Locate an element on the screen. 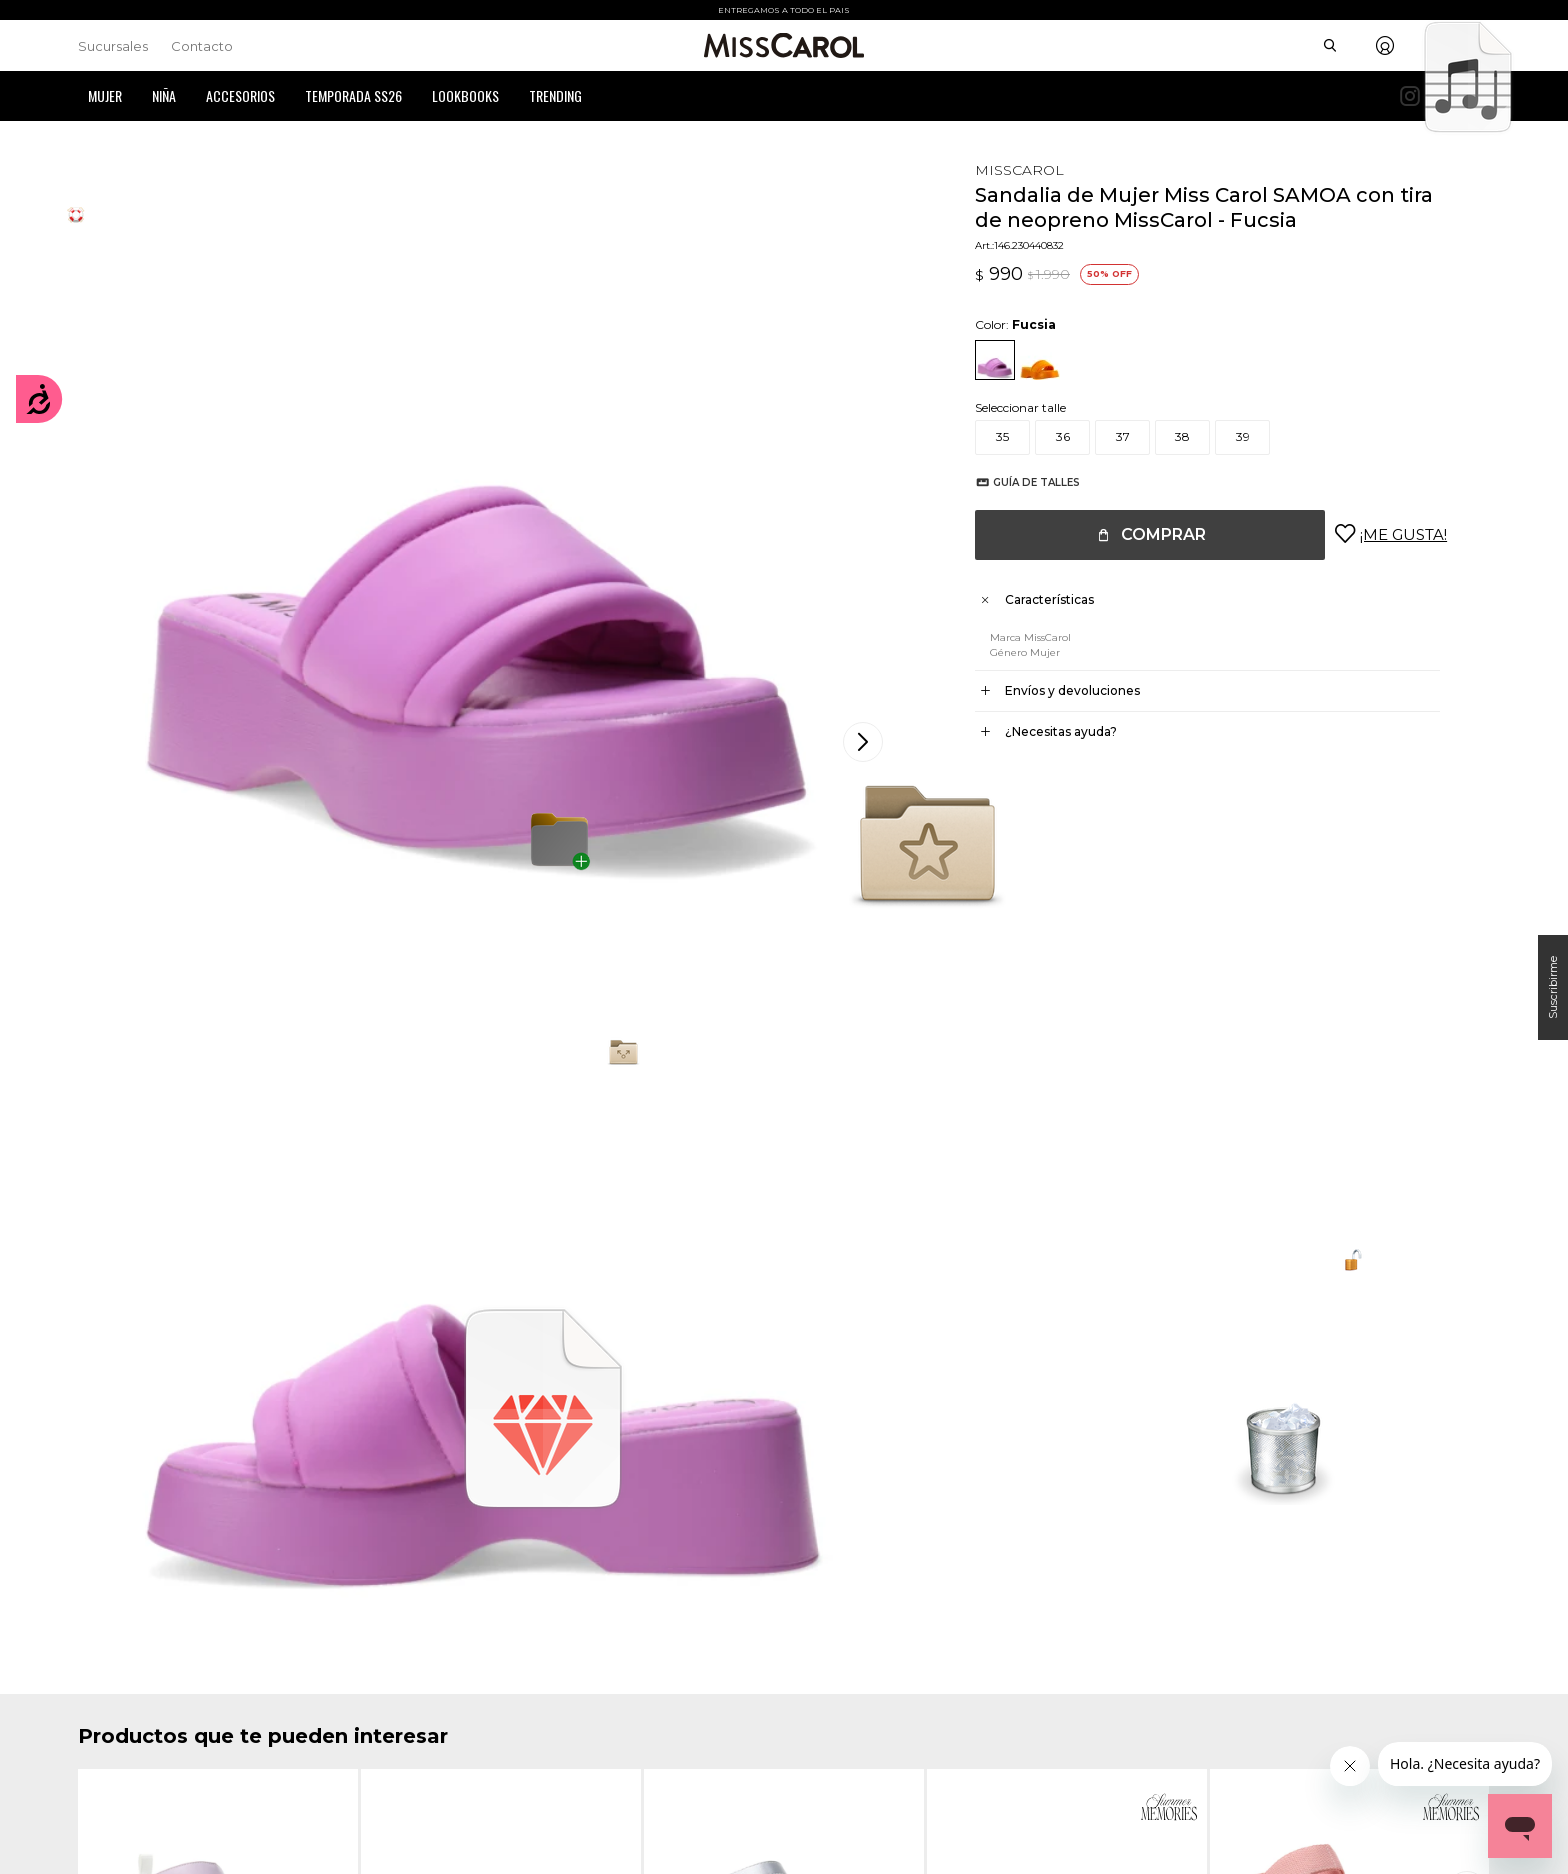 The height and width of the screenshot is (1874, 1568). access your bookmarked files and folders is located at coordinates (927, 850).